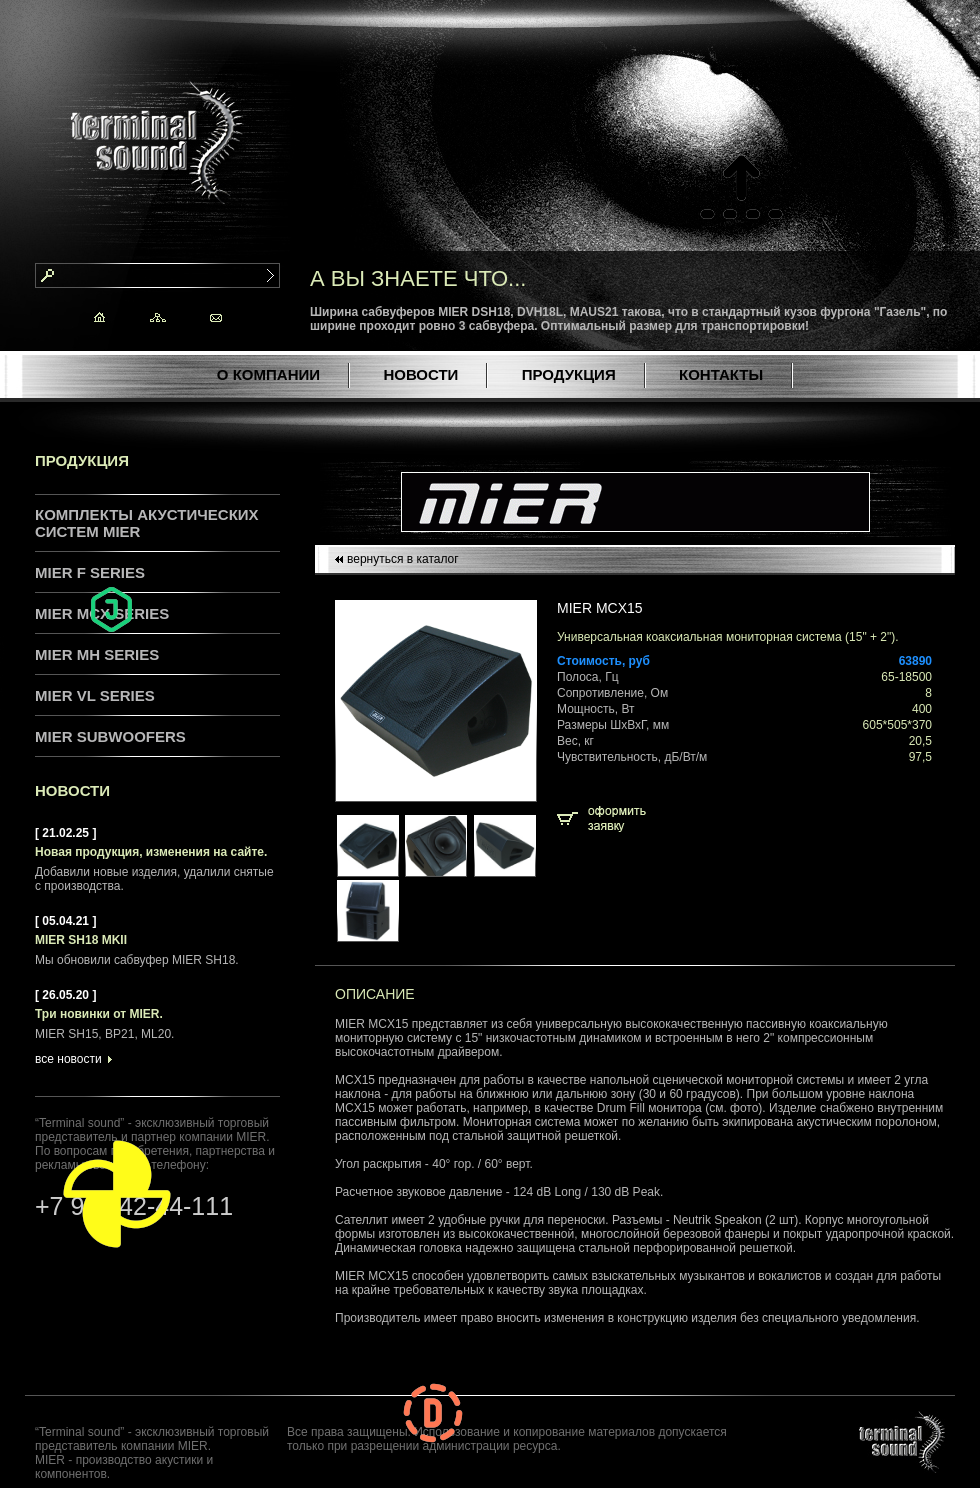  Describe the element at coordinates (111, 609) in the screenshot. I see `app or service icon with "J" branding` at that location.